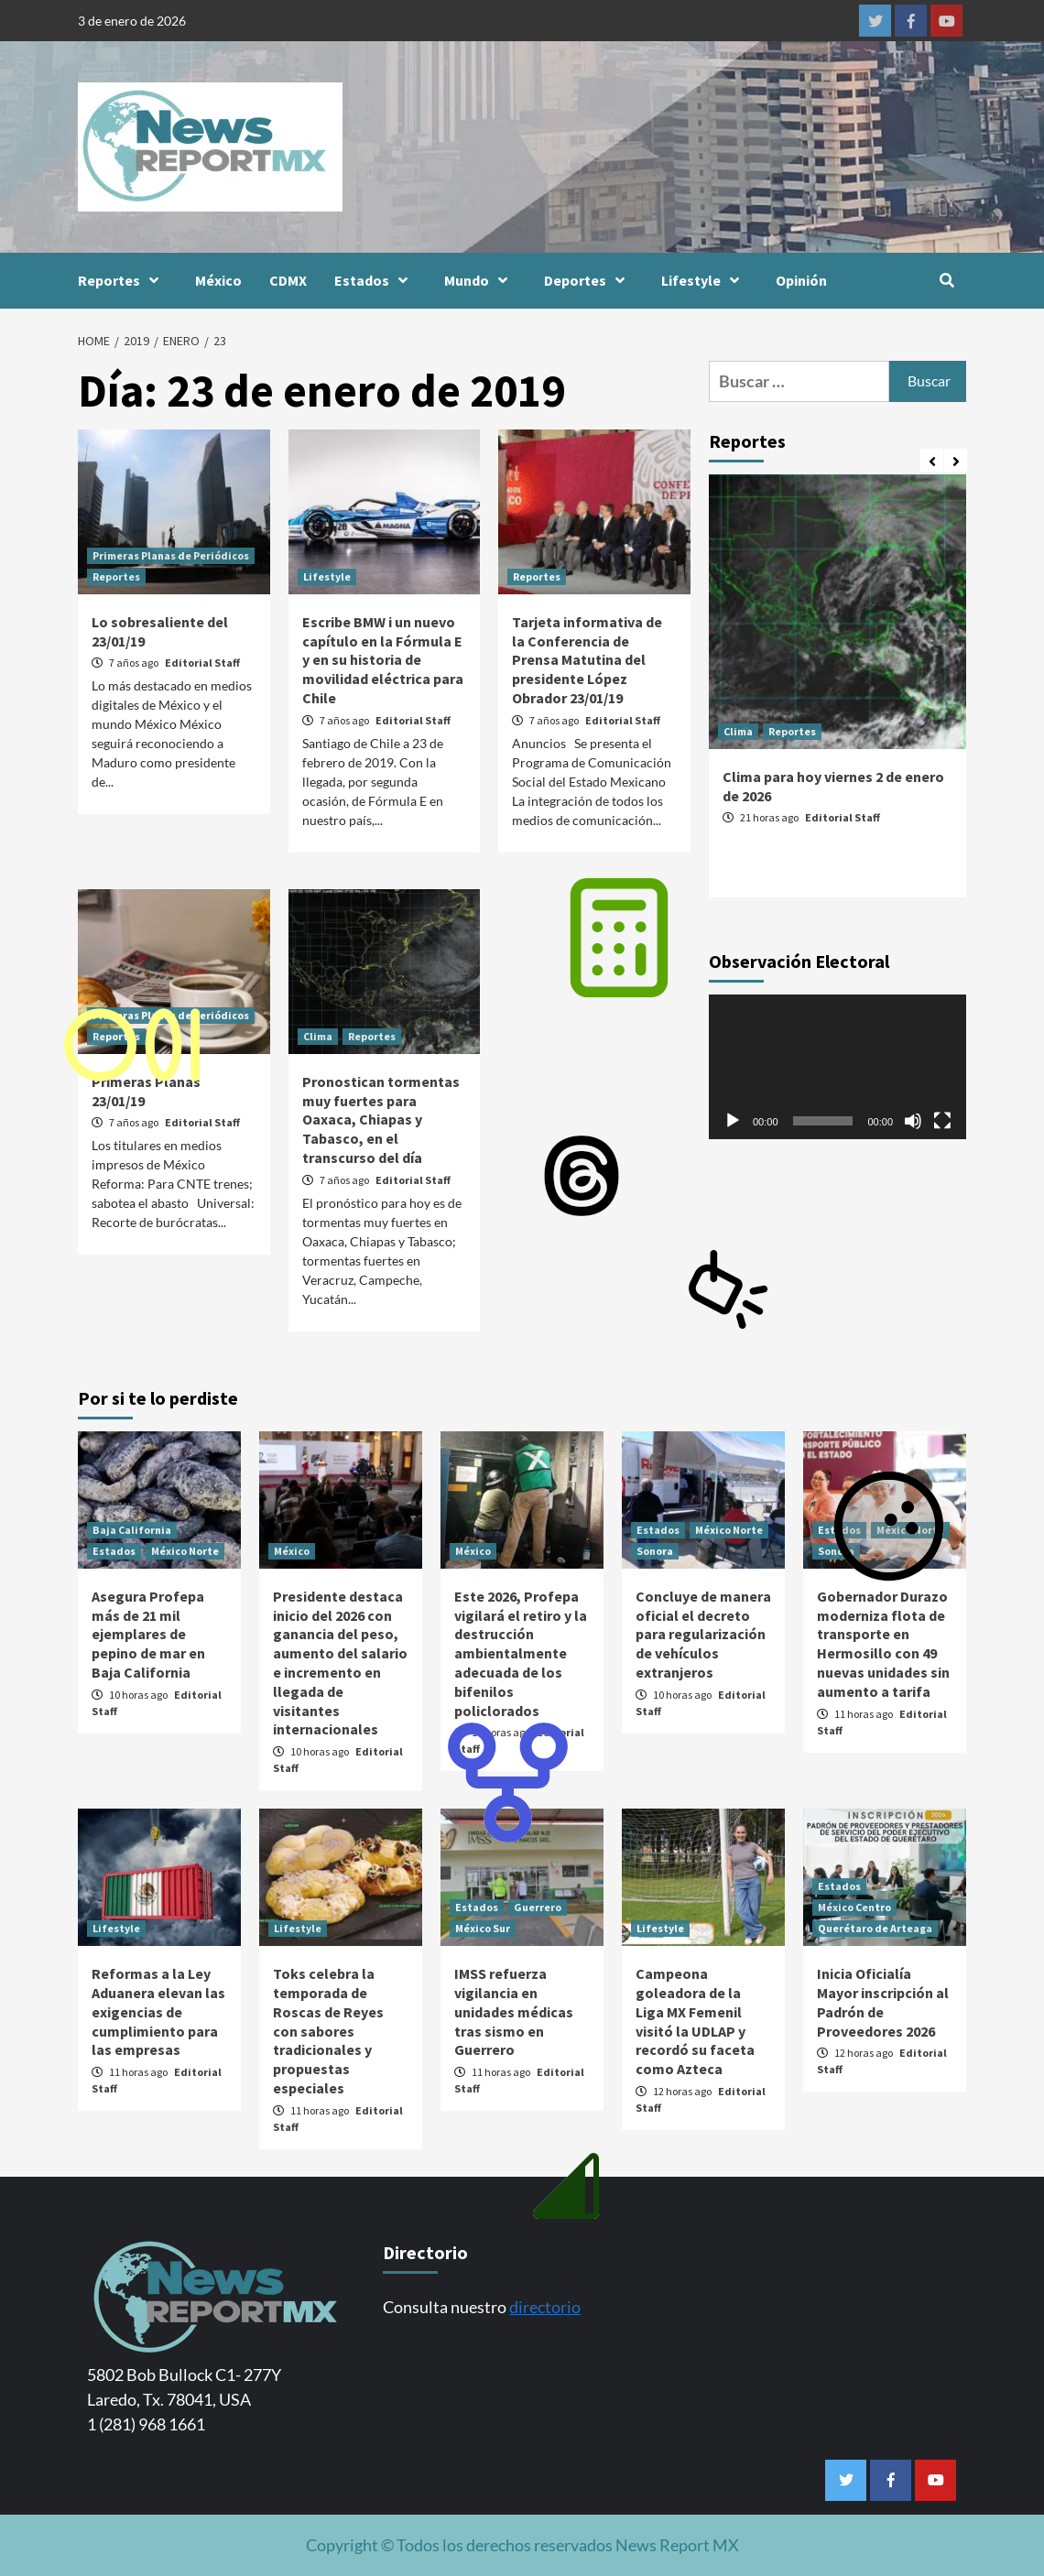 The image size is (1044, 2576). What do you see at coordinates (571, 2189) in the screenshot?
I see `indicates strong cellular network signal` at bounding box center [571, 2189].